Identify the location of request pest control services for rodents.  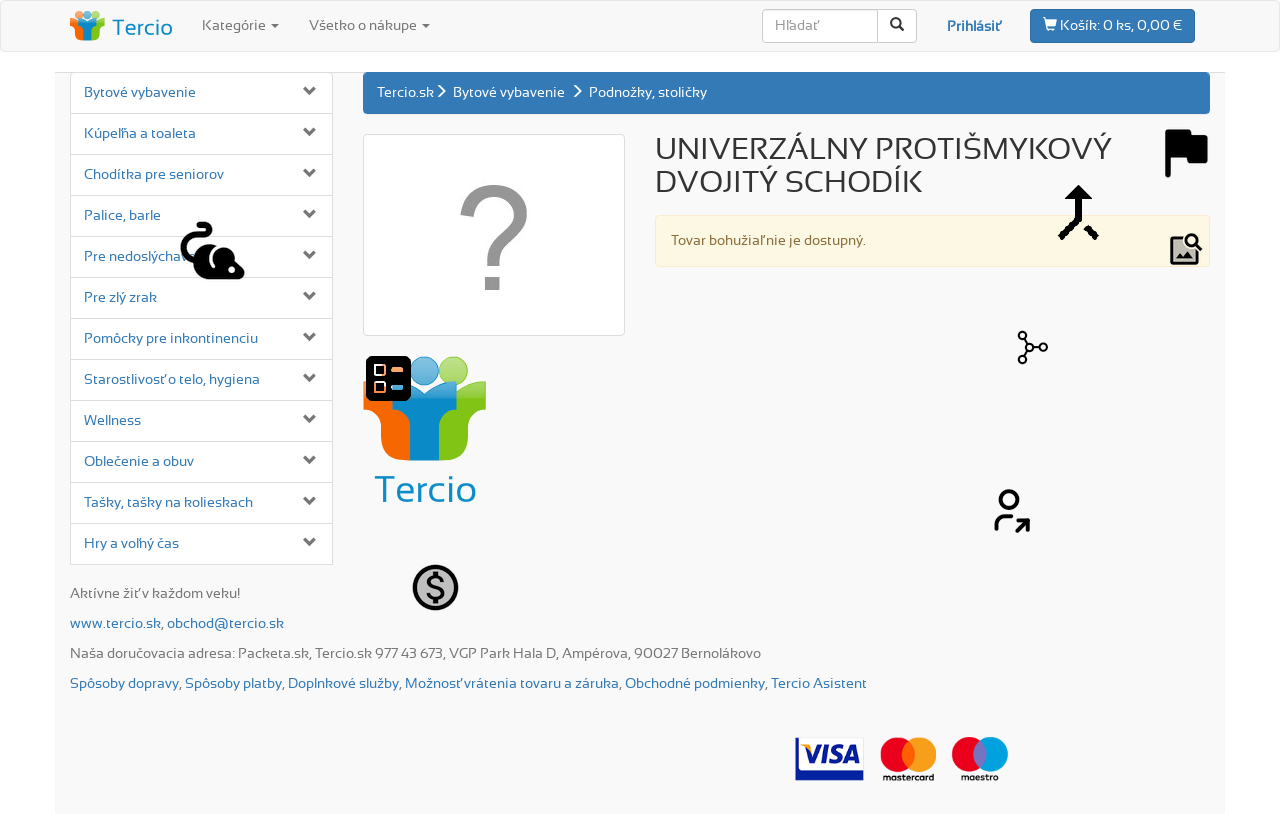
(212, 250).